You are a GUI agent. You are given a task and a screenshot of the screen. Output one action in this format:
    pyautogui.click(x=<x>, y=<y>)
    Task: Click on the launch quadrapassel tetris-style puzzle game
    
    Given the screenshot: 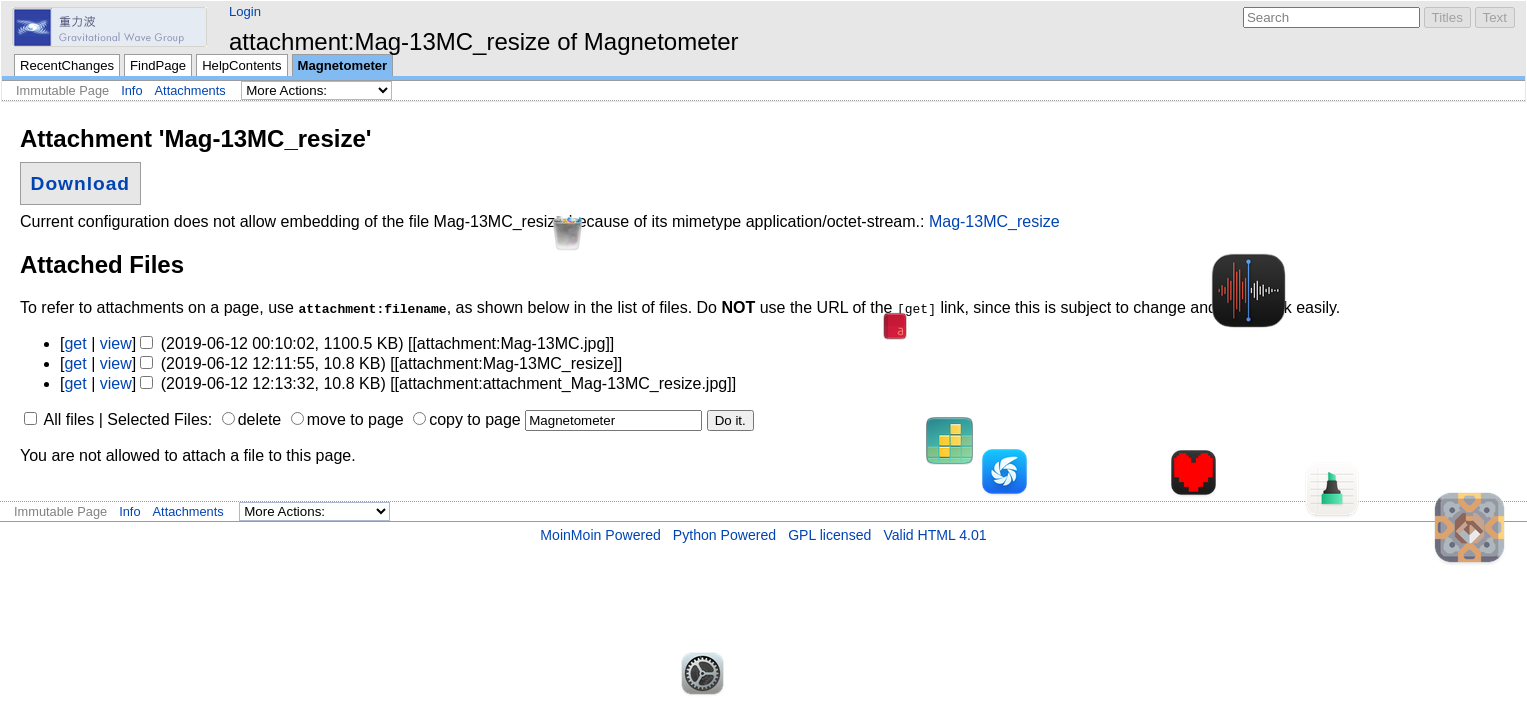 What is the action you would take?
    pyautogui.click(x=949, y=440)
    